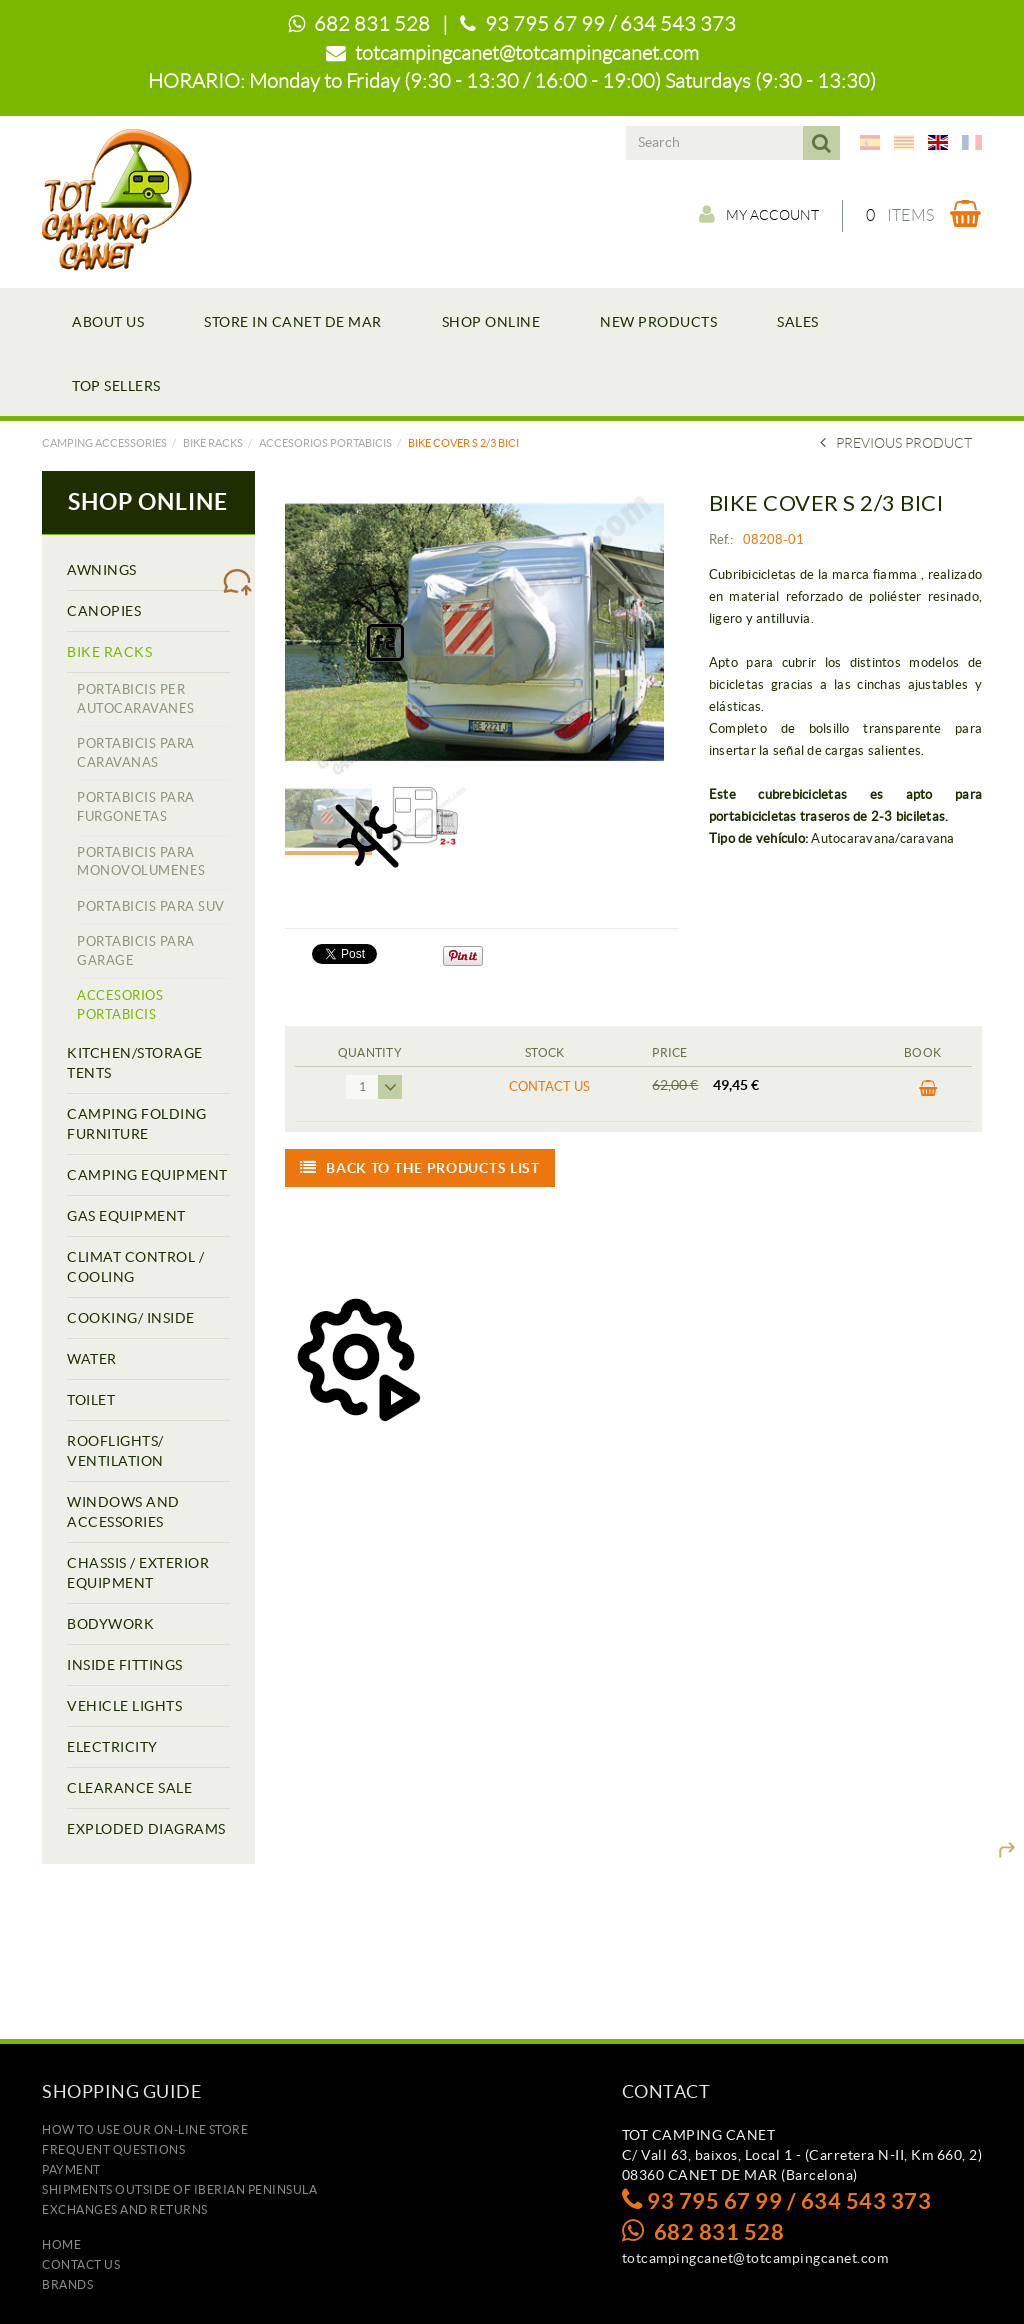  I want to click on disable genetic or DNA-related features, so click(367, 836).